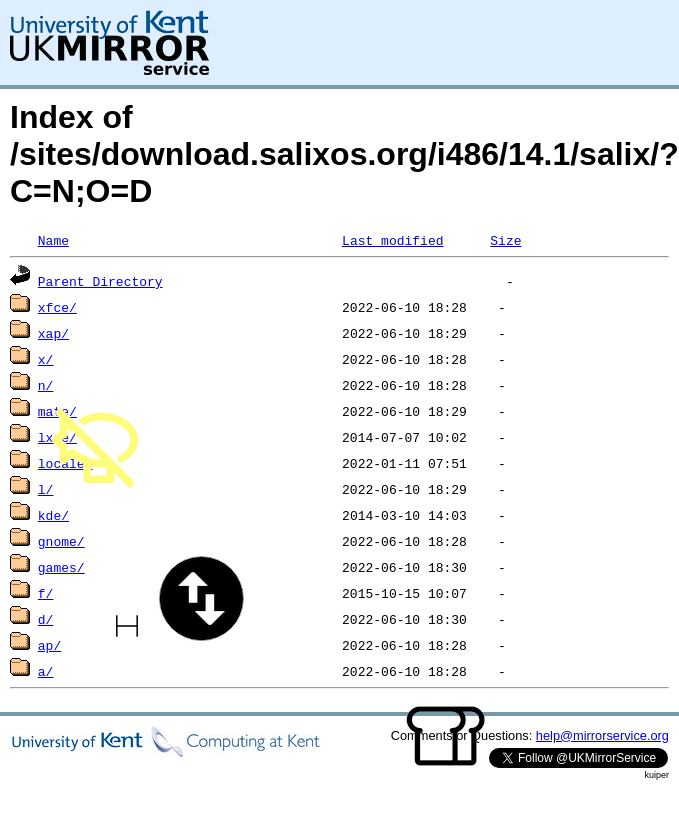 Image resolution: width=679 pixels, height=836 pixels. What do you see at coordinates (201, 598) in the screenshot?
I see `swap or reorder items vertically` at bounding box center [201, 598].